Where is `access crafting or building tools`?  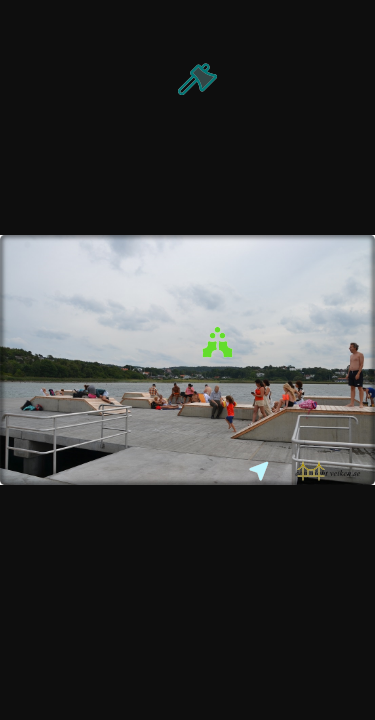
access crafting or building tools is located at coordinates (197, 80).